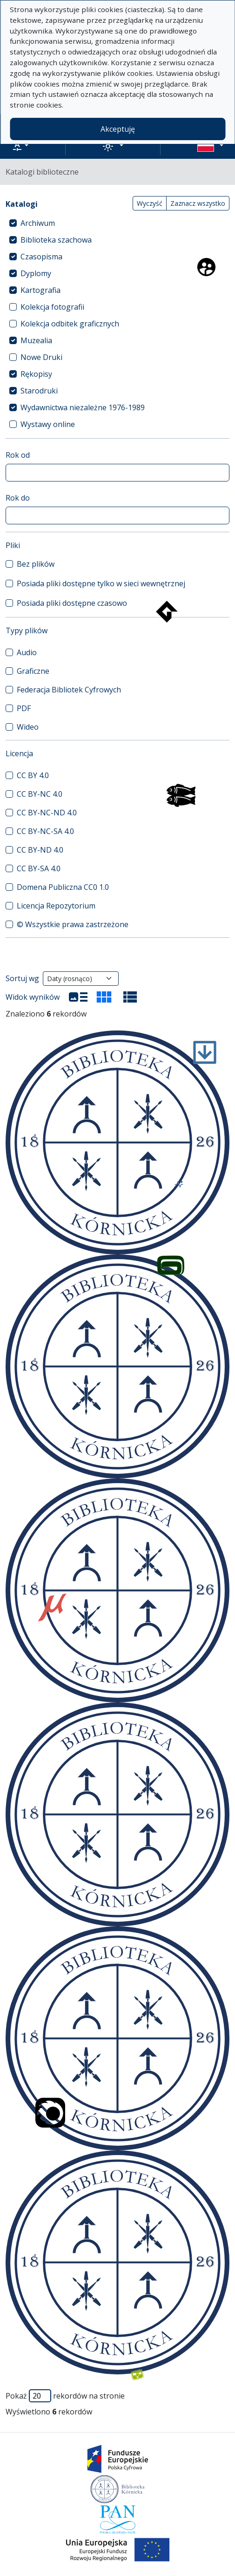 The height and width of the screenshot is (2576, 235). What do you see at coordinates (206, 267) in the screenshot?
I see `view group members or team` at bounding box center [206, 267].